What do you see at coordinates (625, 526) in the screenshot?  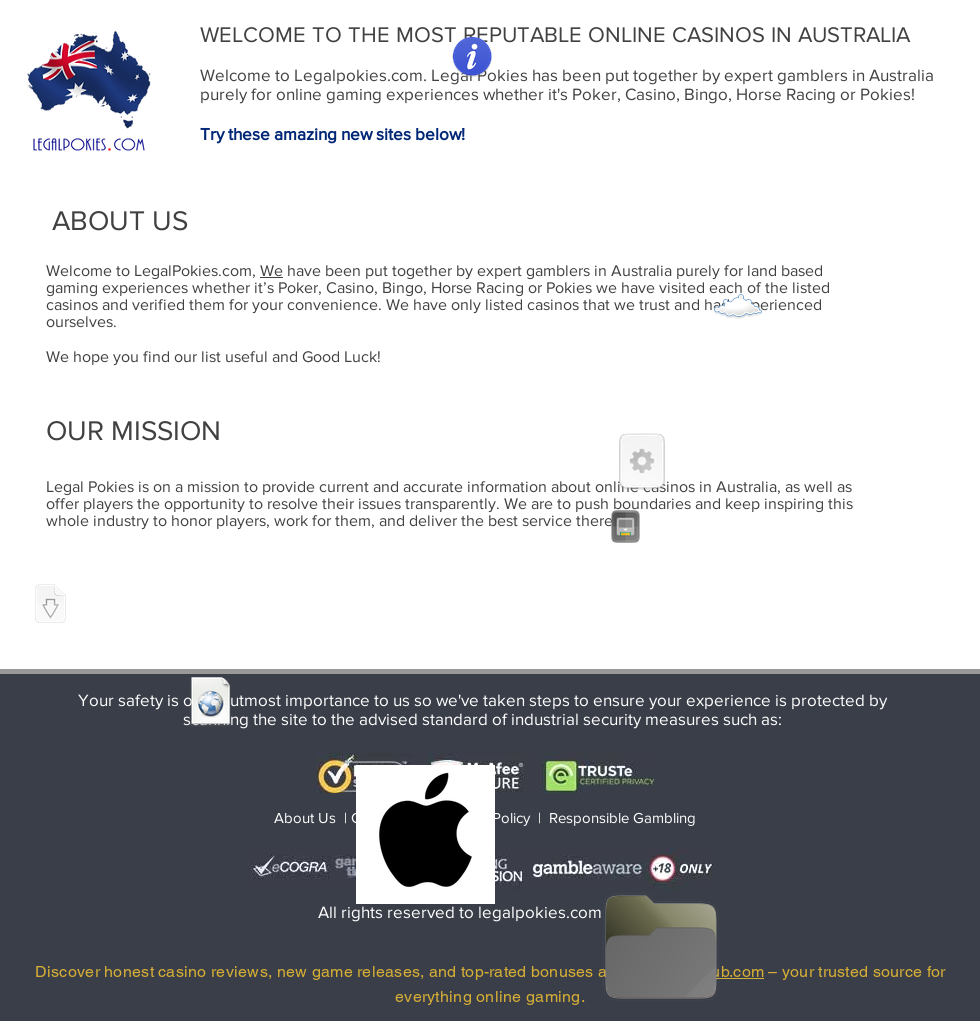 I see `indicates a ROM file type` at bounding box center [625, 526].